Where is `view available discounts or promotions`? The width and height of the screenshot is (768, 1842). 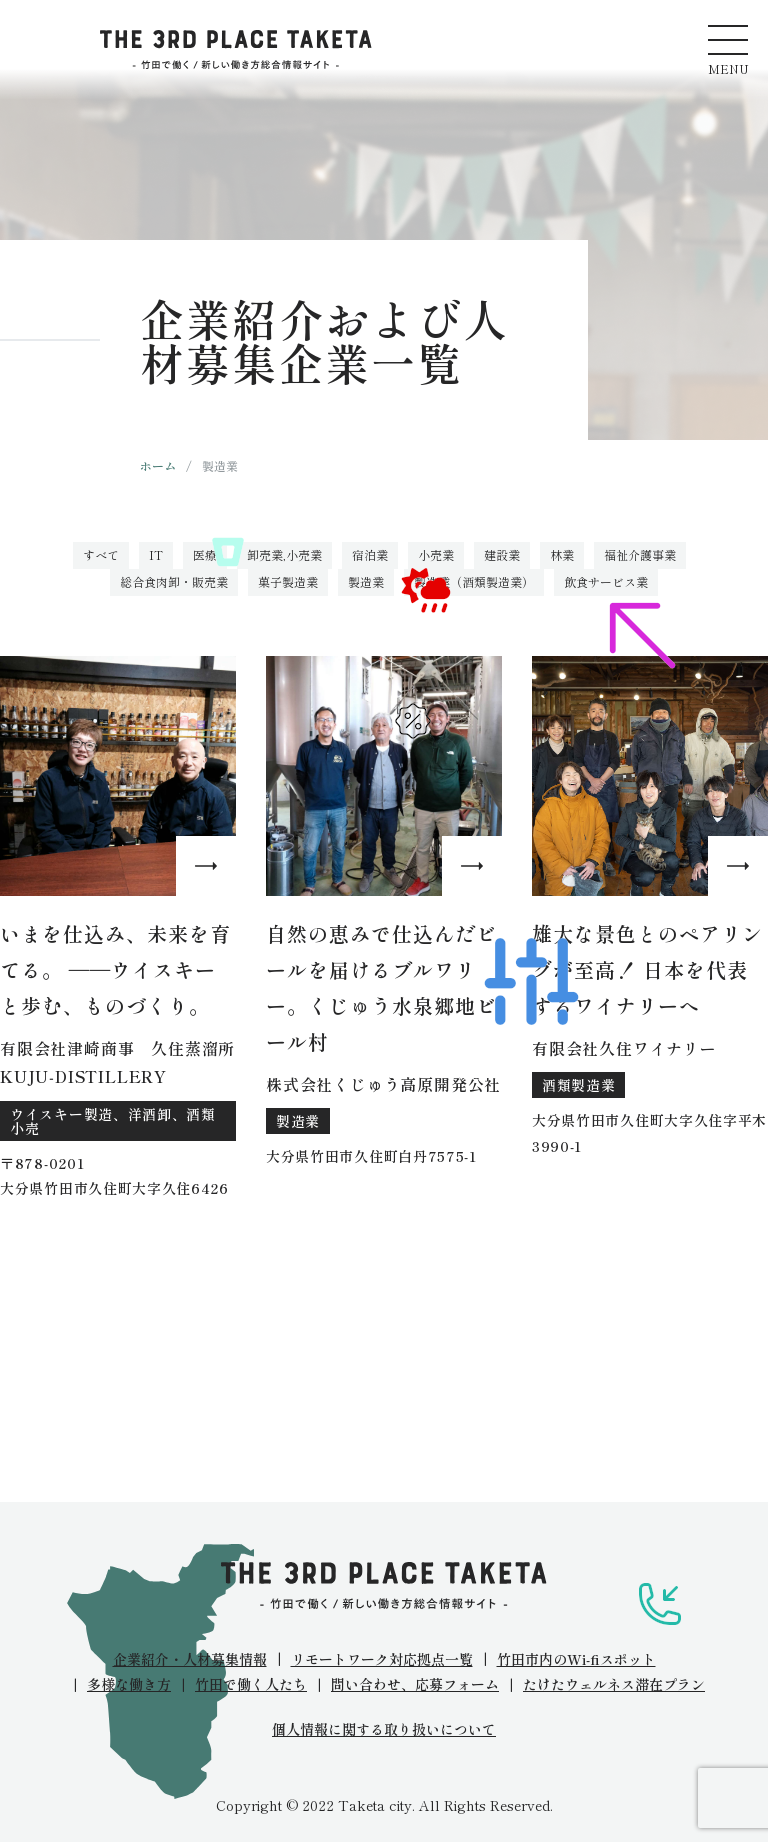 view available discounts or promotions is located at coordinates (413, 721).